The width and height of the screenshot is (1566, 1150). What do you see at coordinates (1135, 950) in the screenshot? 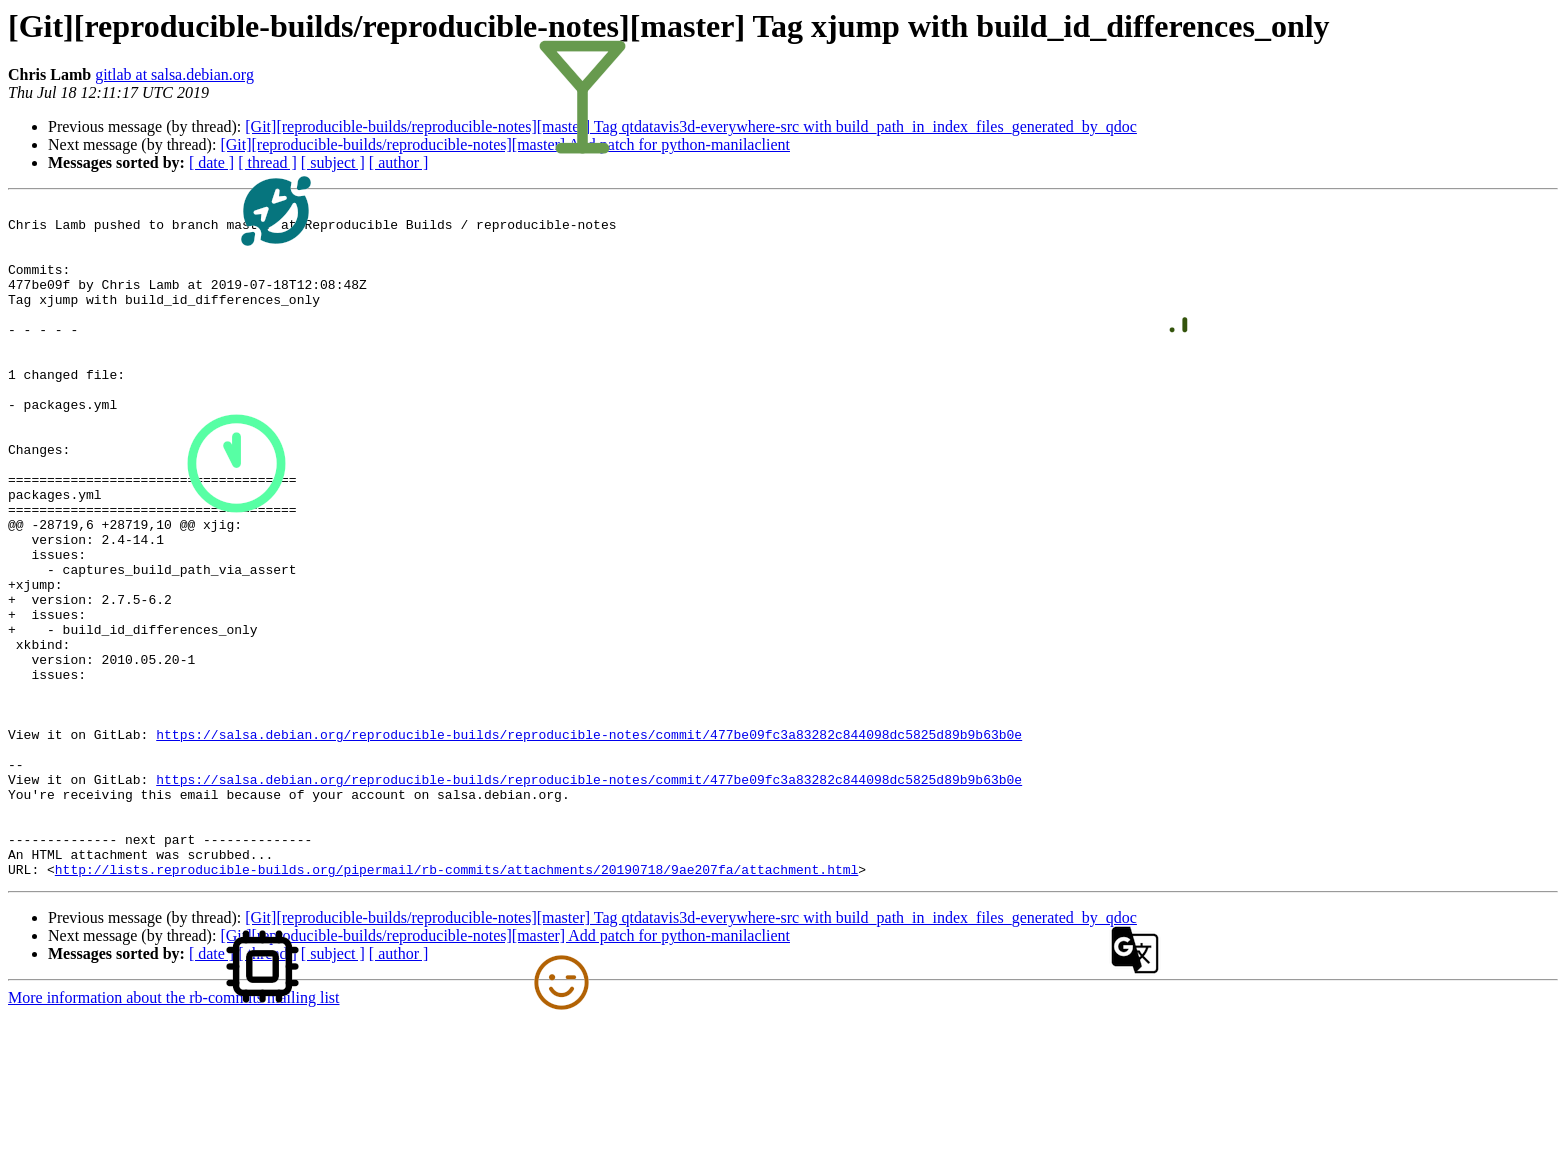
I see `translate text using Google Translate` at bounding box center [1135, 950].